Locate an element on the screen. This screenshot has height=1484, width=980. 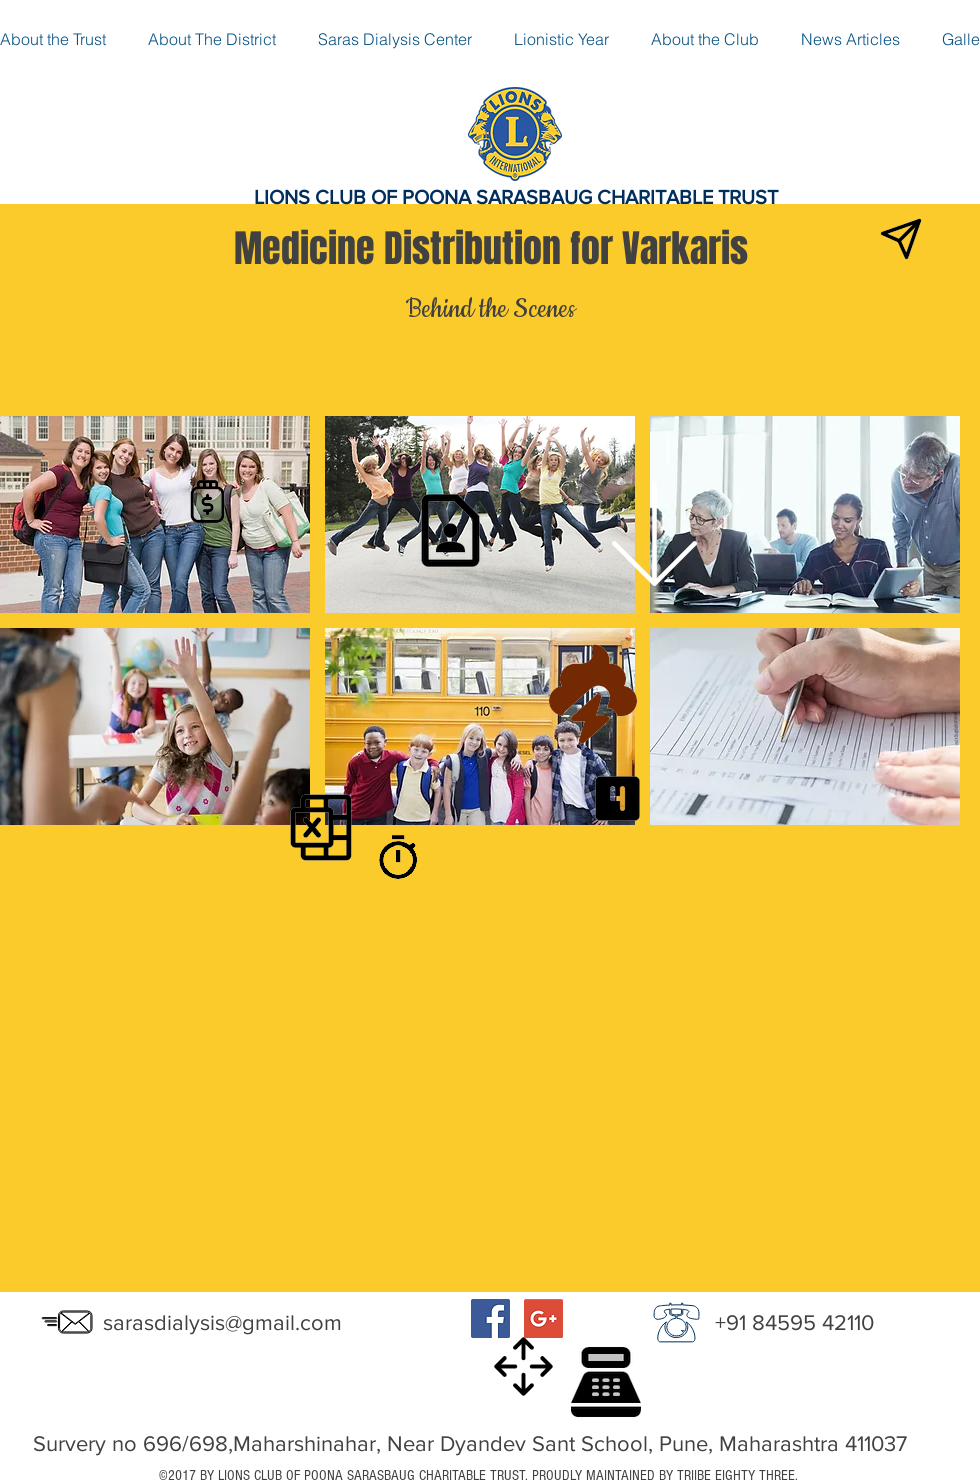
set a countdown timer is located at coordinates (398, 858).